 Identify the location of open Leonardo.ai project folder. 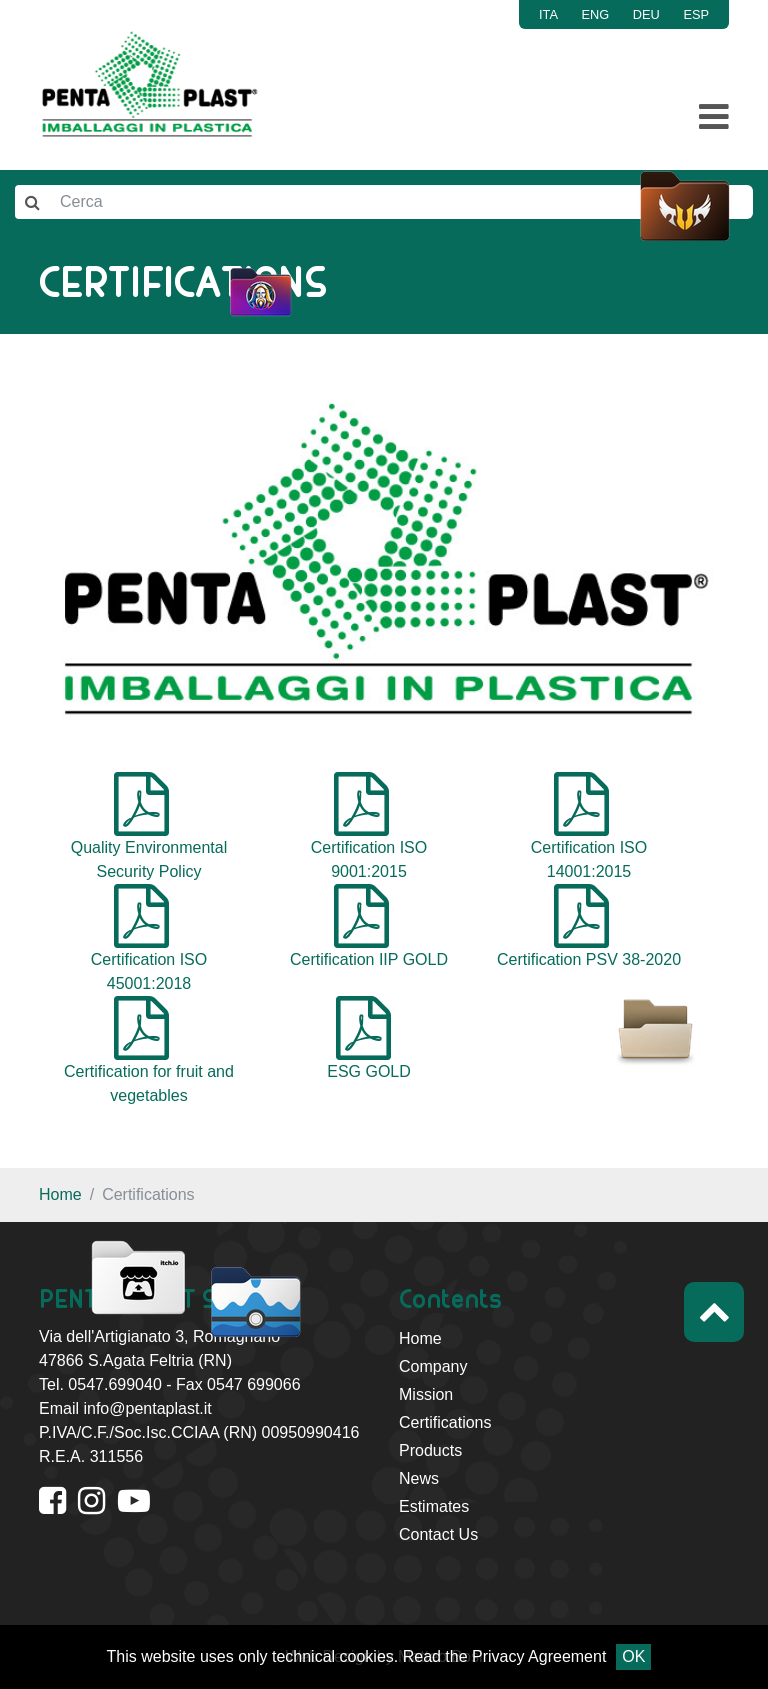
(260, 293).